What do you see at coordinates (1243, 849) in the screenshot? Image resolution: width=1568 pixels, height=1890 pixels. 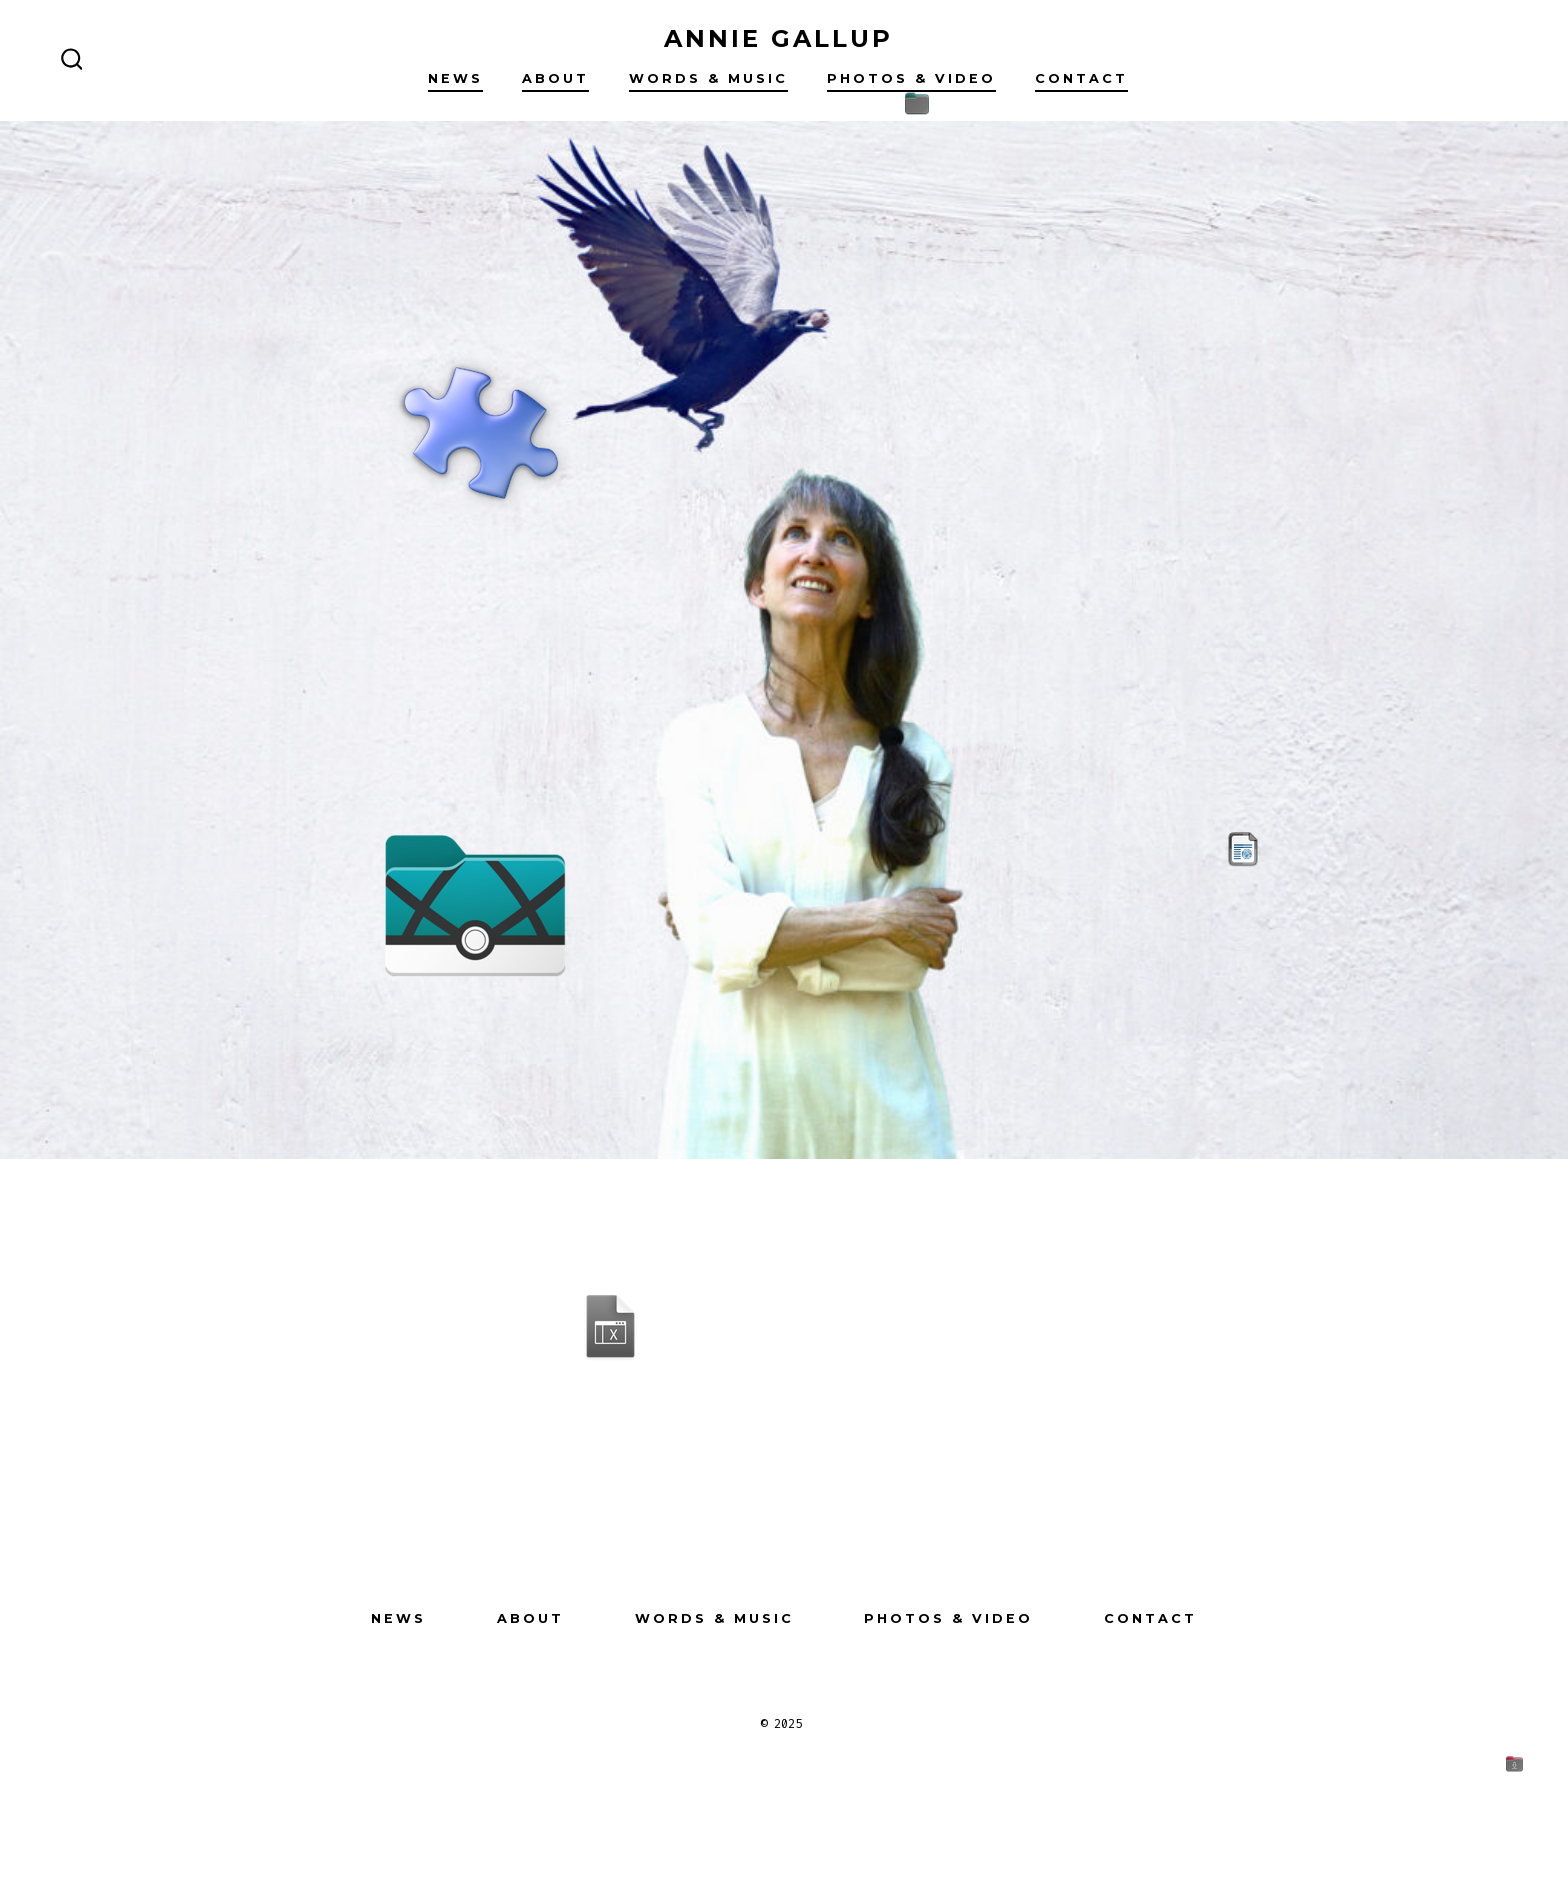 I see `a libreoffice web document file` at bounding box center [1243, 849].